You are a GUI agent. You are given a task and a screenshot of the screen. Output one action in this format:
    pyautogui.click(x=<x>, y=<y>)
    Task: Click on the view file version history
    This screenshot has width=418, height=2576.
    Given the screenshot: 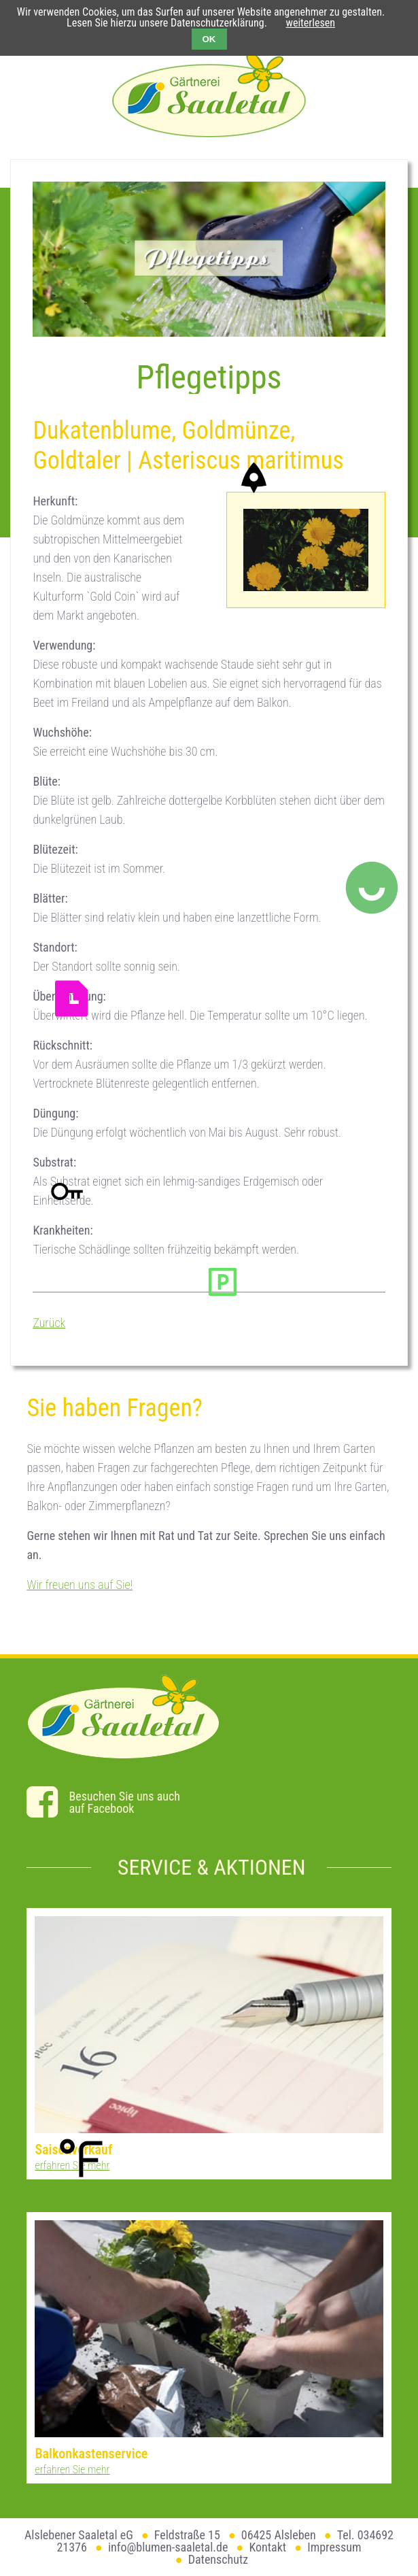 What is the action you would take?
    pyautogui.click(x=71, y=999)
    